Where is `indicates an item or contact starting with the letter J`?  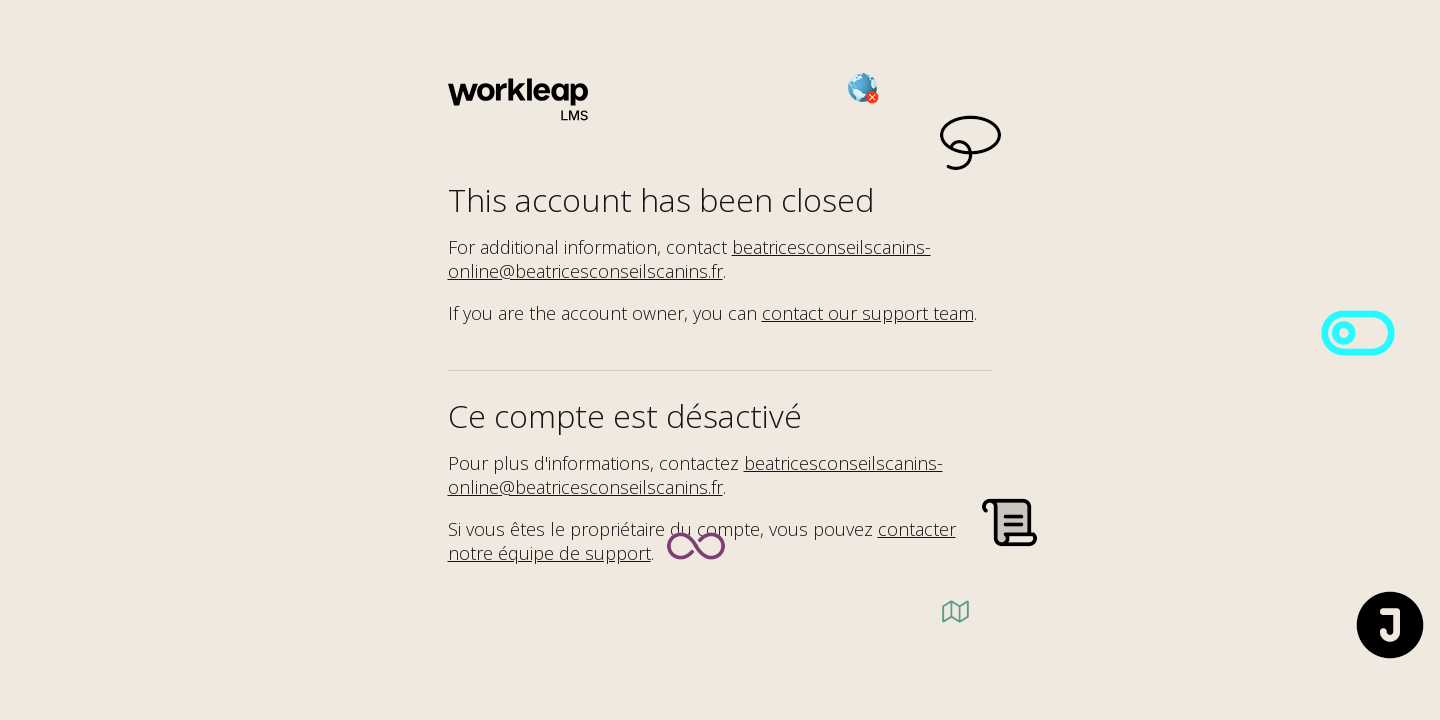 indicates an item or contact starting with the letter J is located at coordinates (1390, 625).